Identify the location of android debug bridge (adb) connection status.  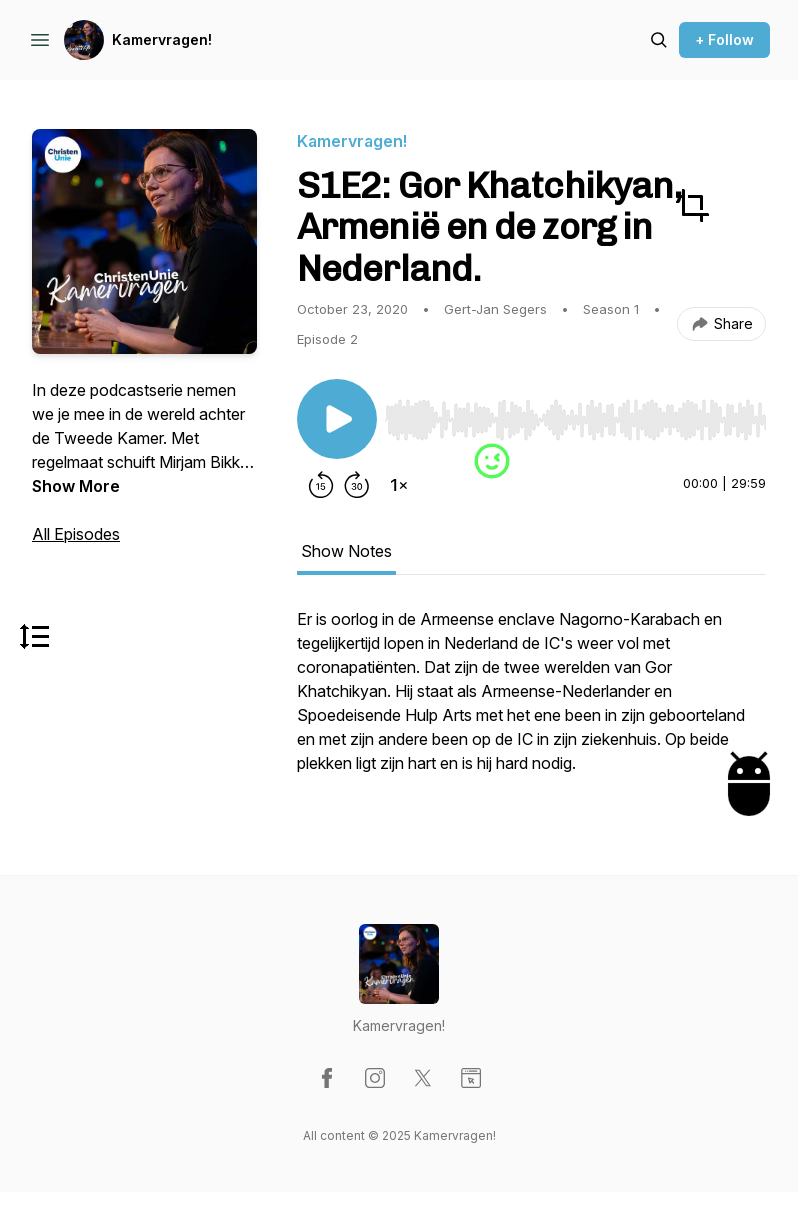
(749, 783).